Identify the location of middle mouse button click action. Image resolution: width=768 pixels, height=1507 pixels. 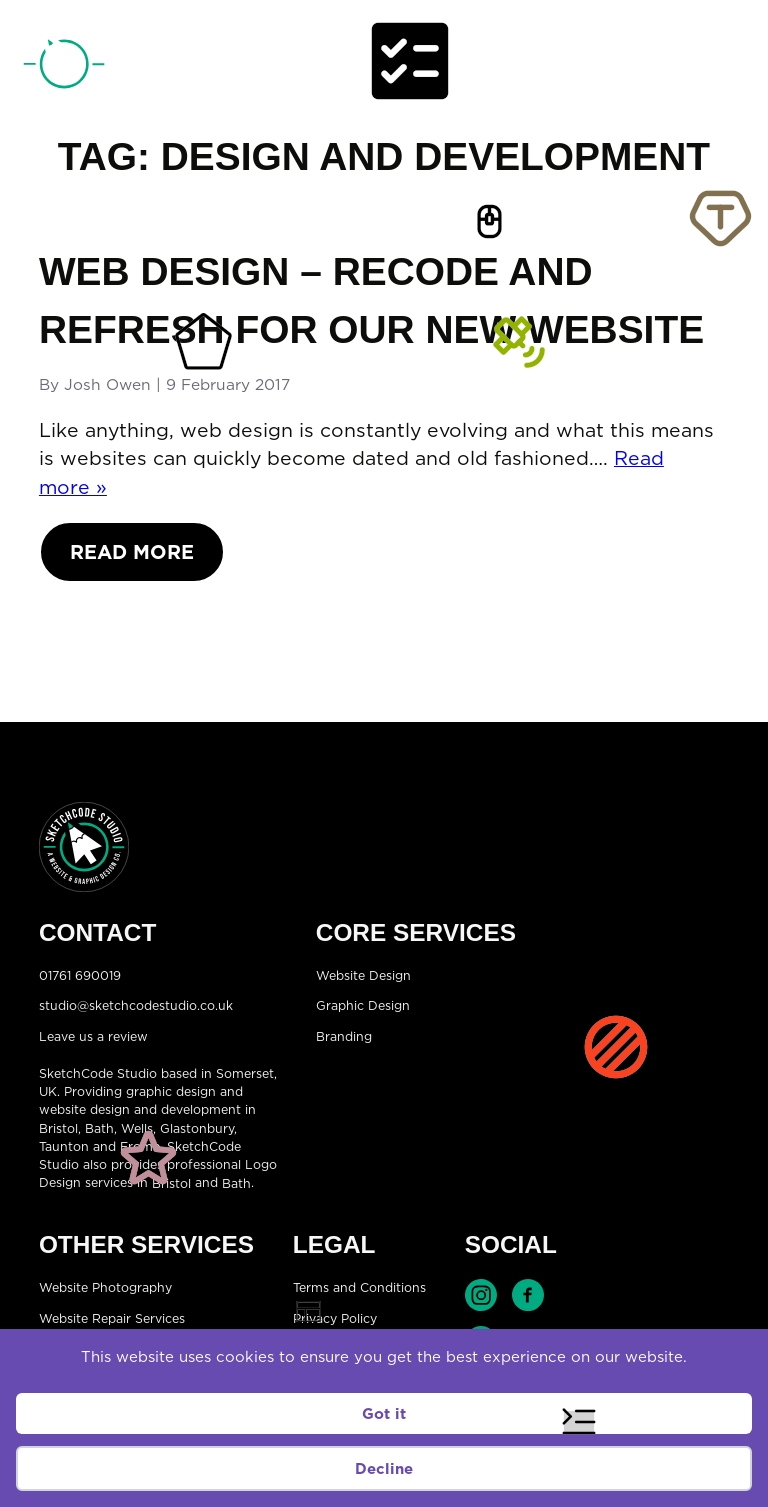
(489, 221).